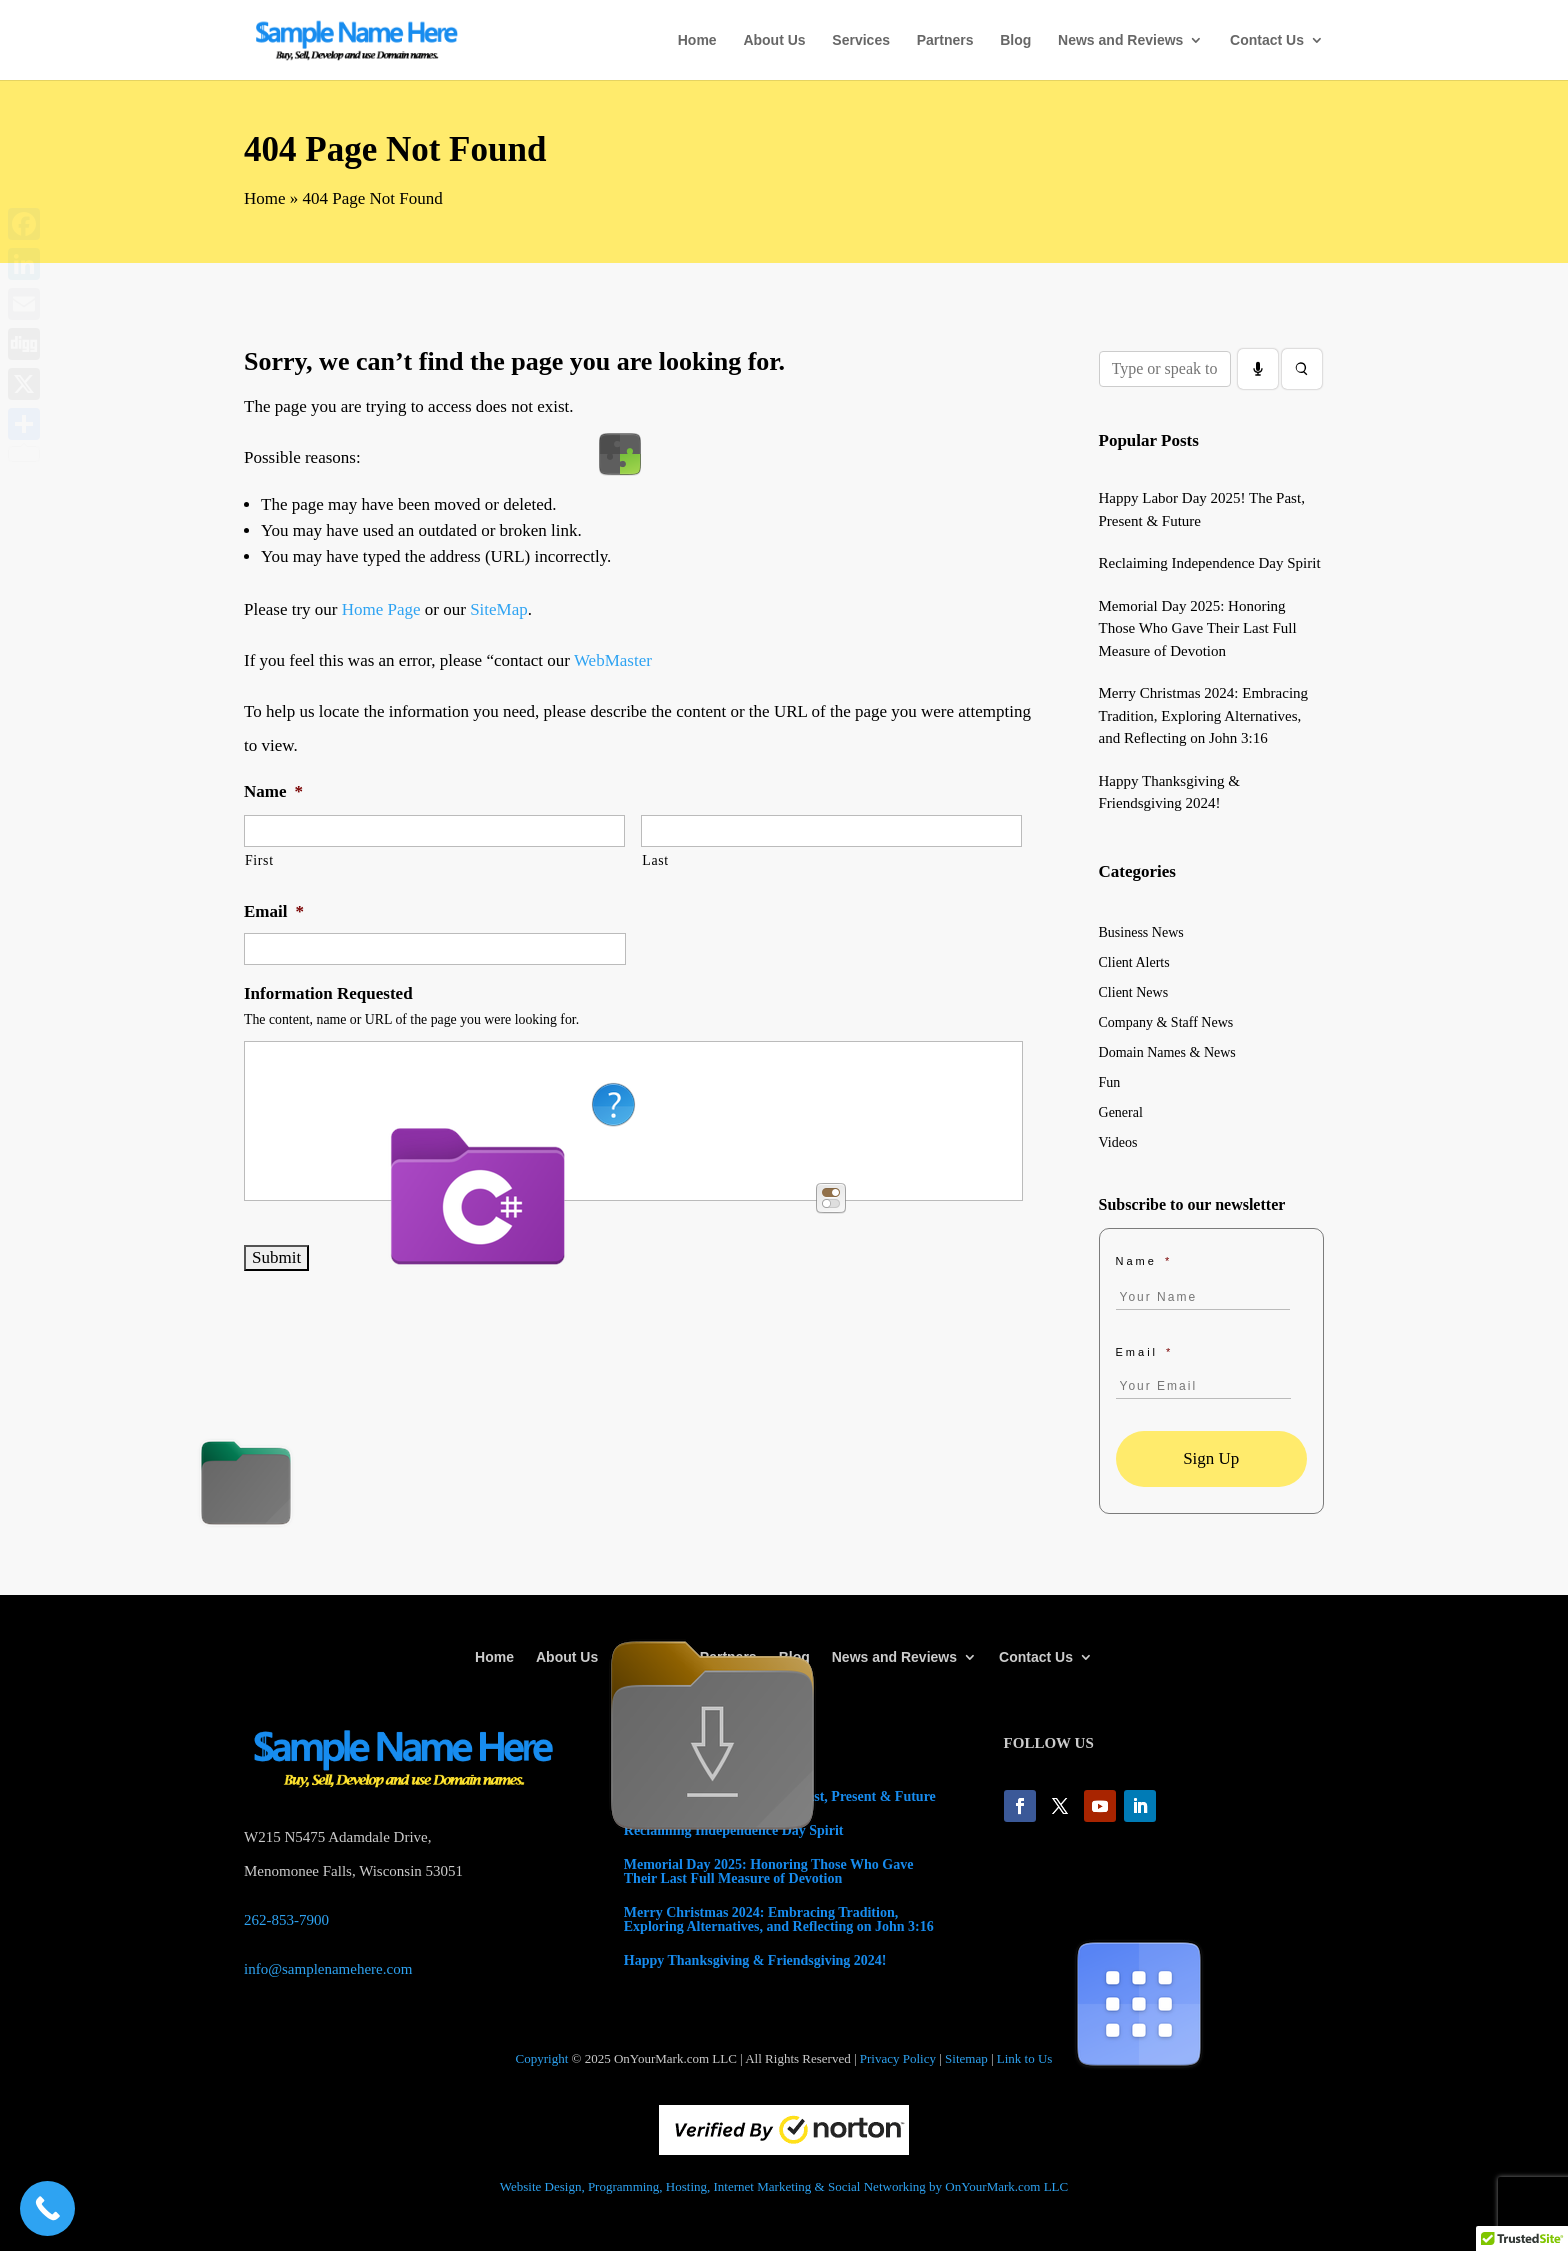 The width and height of the screenshot is (1568, 2251). Describe the element at coordinates (246, 1483) in the screenshot. I see `open folder to view contents` at that location.